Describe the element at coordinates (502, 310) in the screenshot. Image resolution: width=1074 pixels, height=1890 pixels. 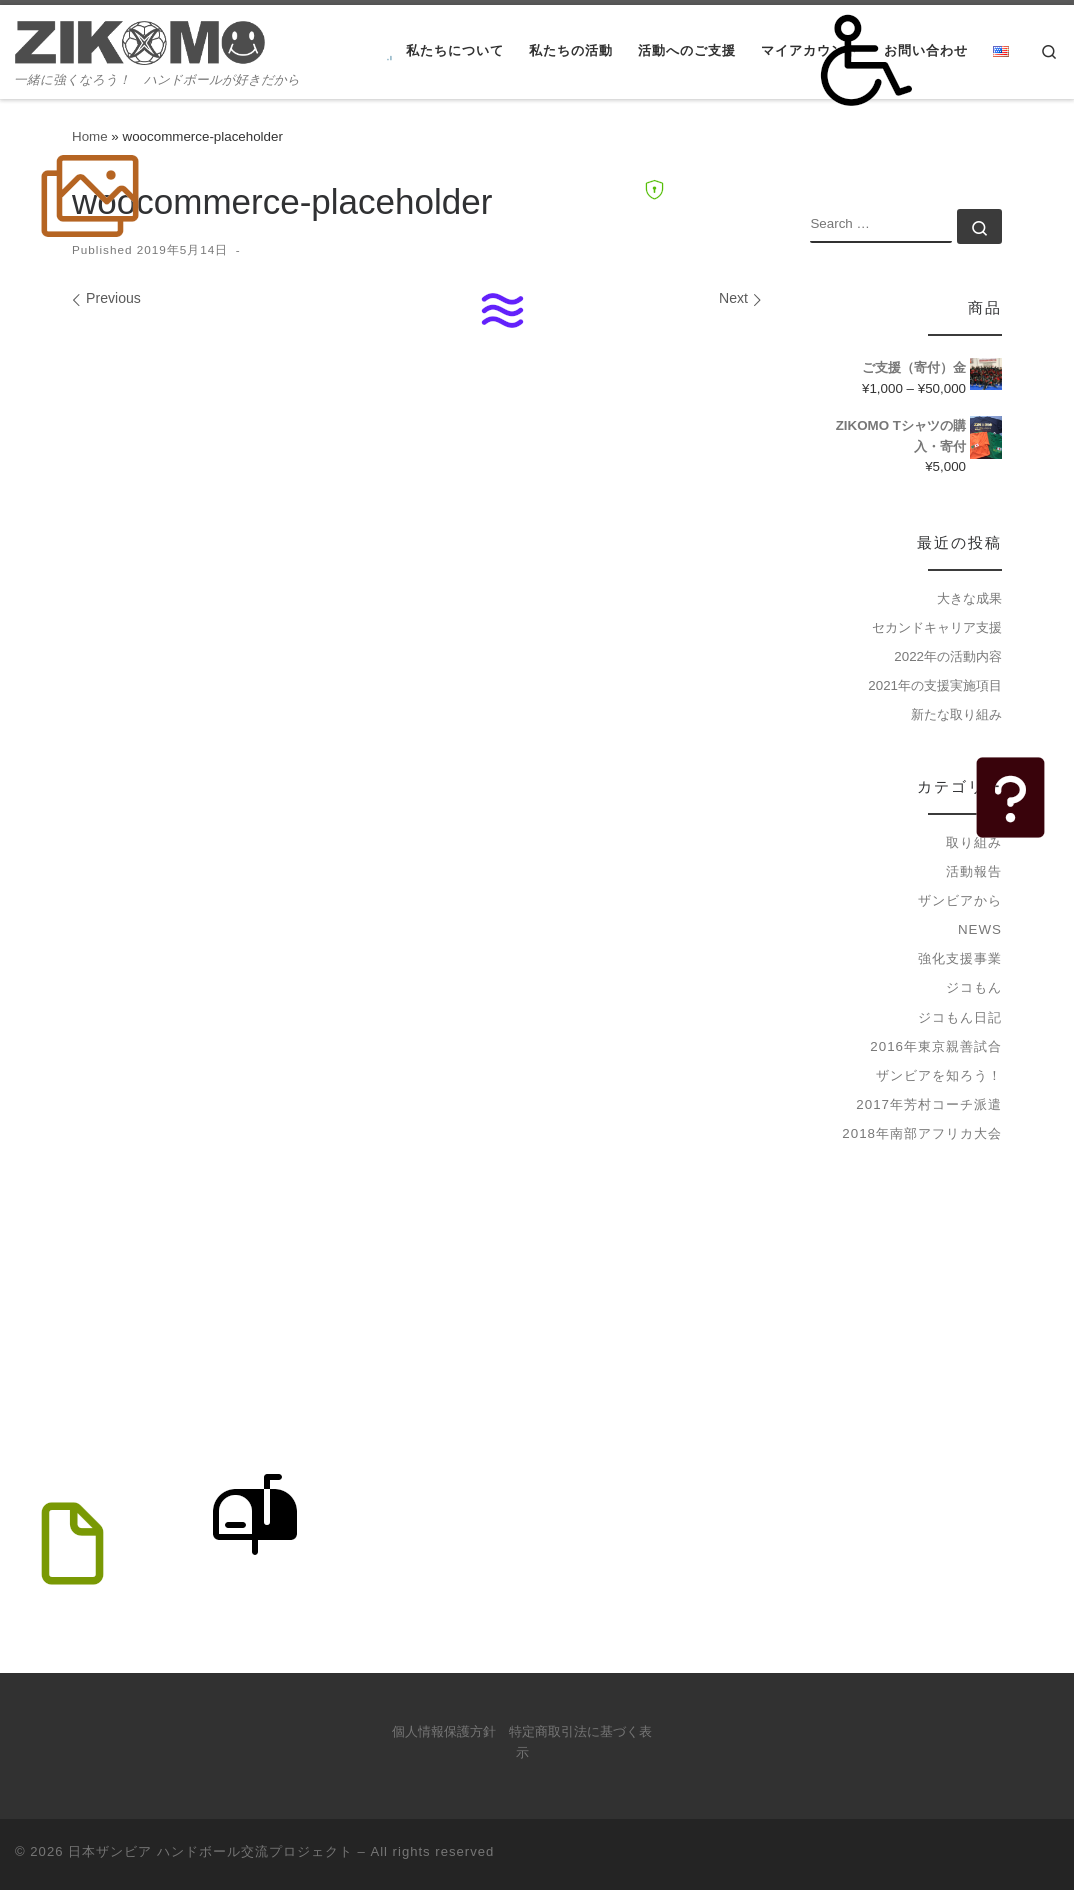
I see `indicates water or aquatic features` at that location.